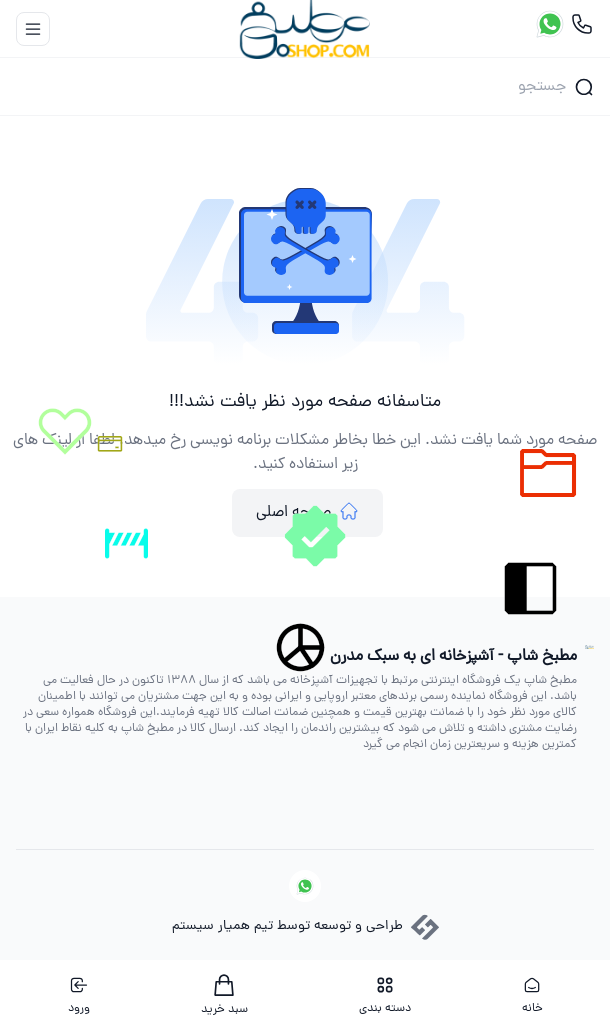 The height and width of the screenshot is (1032, 610). What do you see at coordinates (300, 647) in the screenshot?
I see `view pie chart analytics` at bounding box center [300, 647].